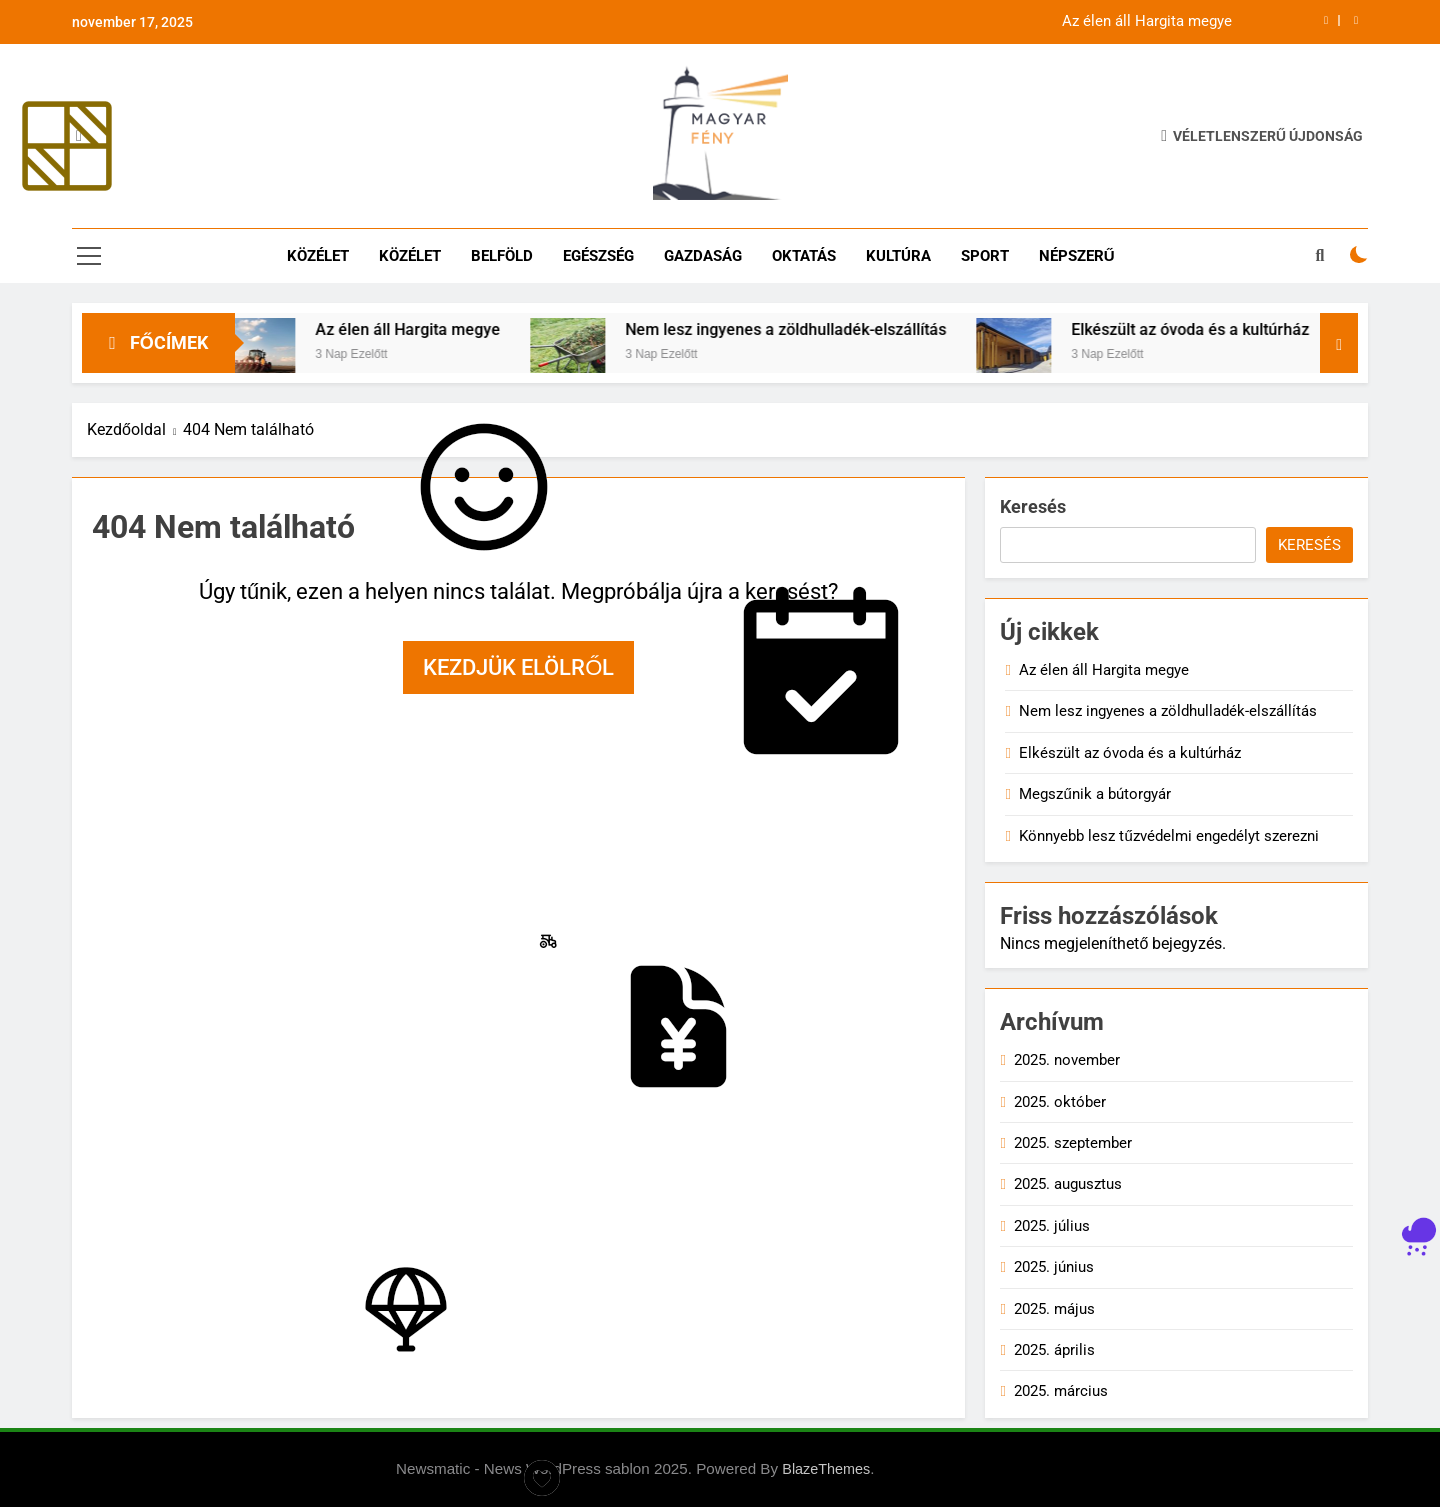  I want to click on indicates transparency in image editing, so click(67, 146).